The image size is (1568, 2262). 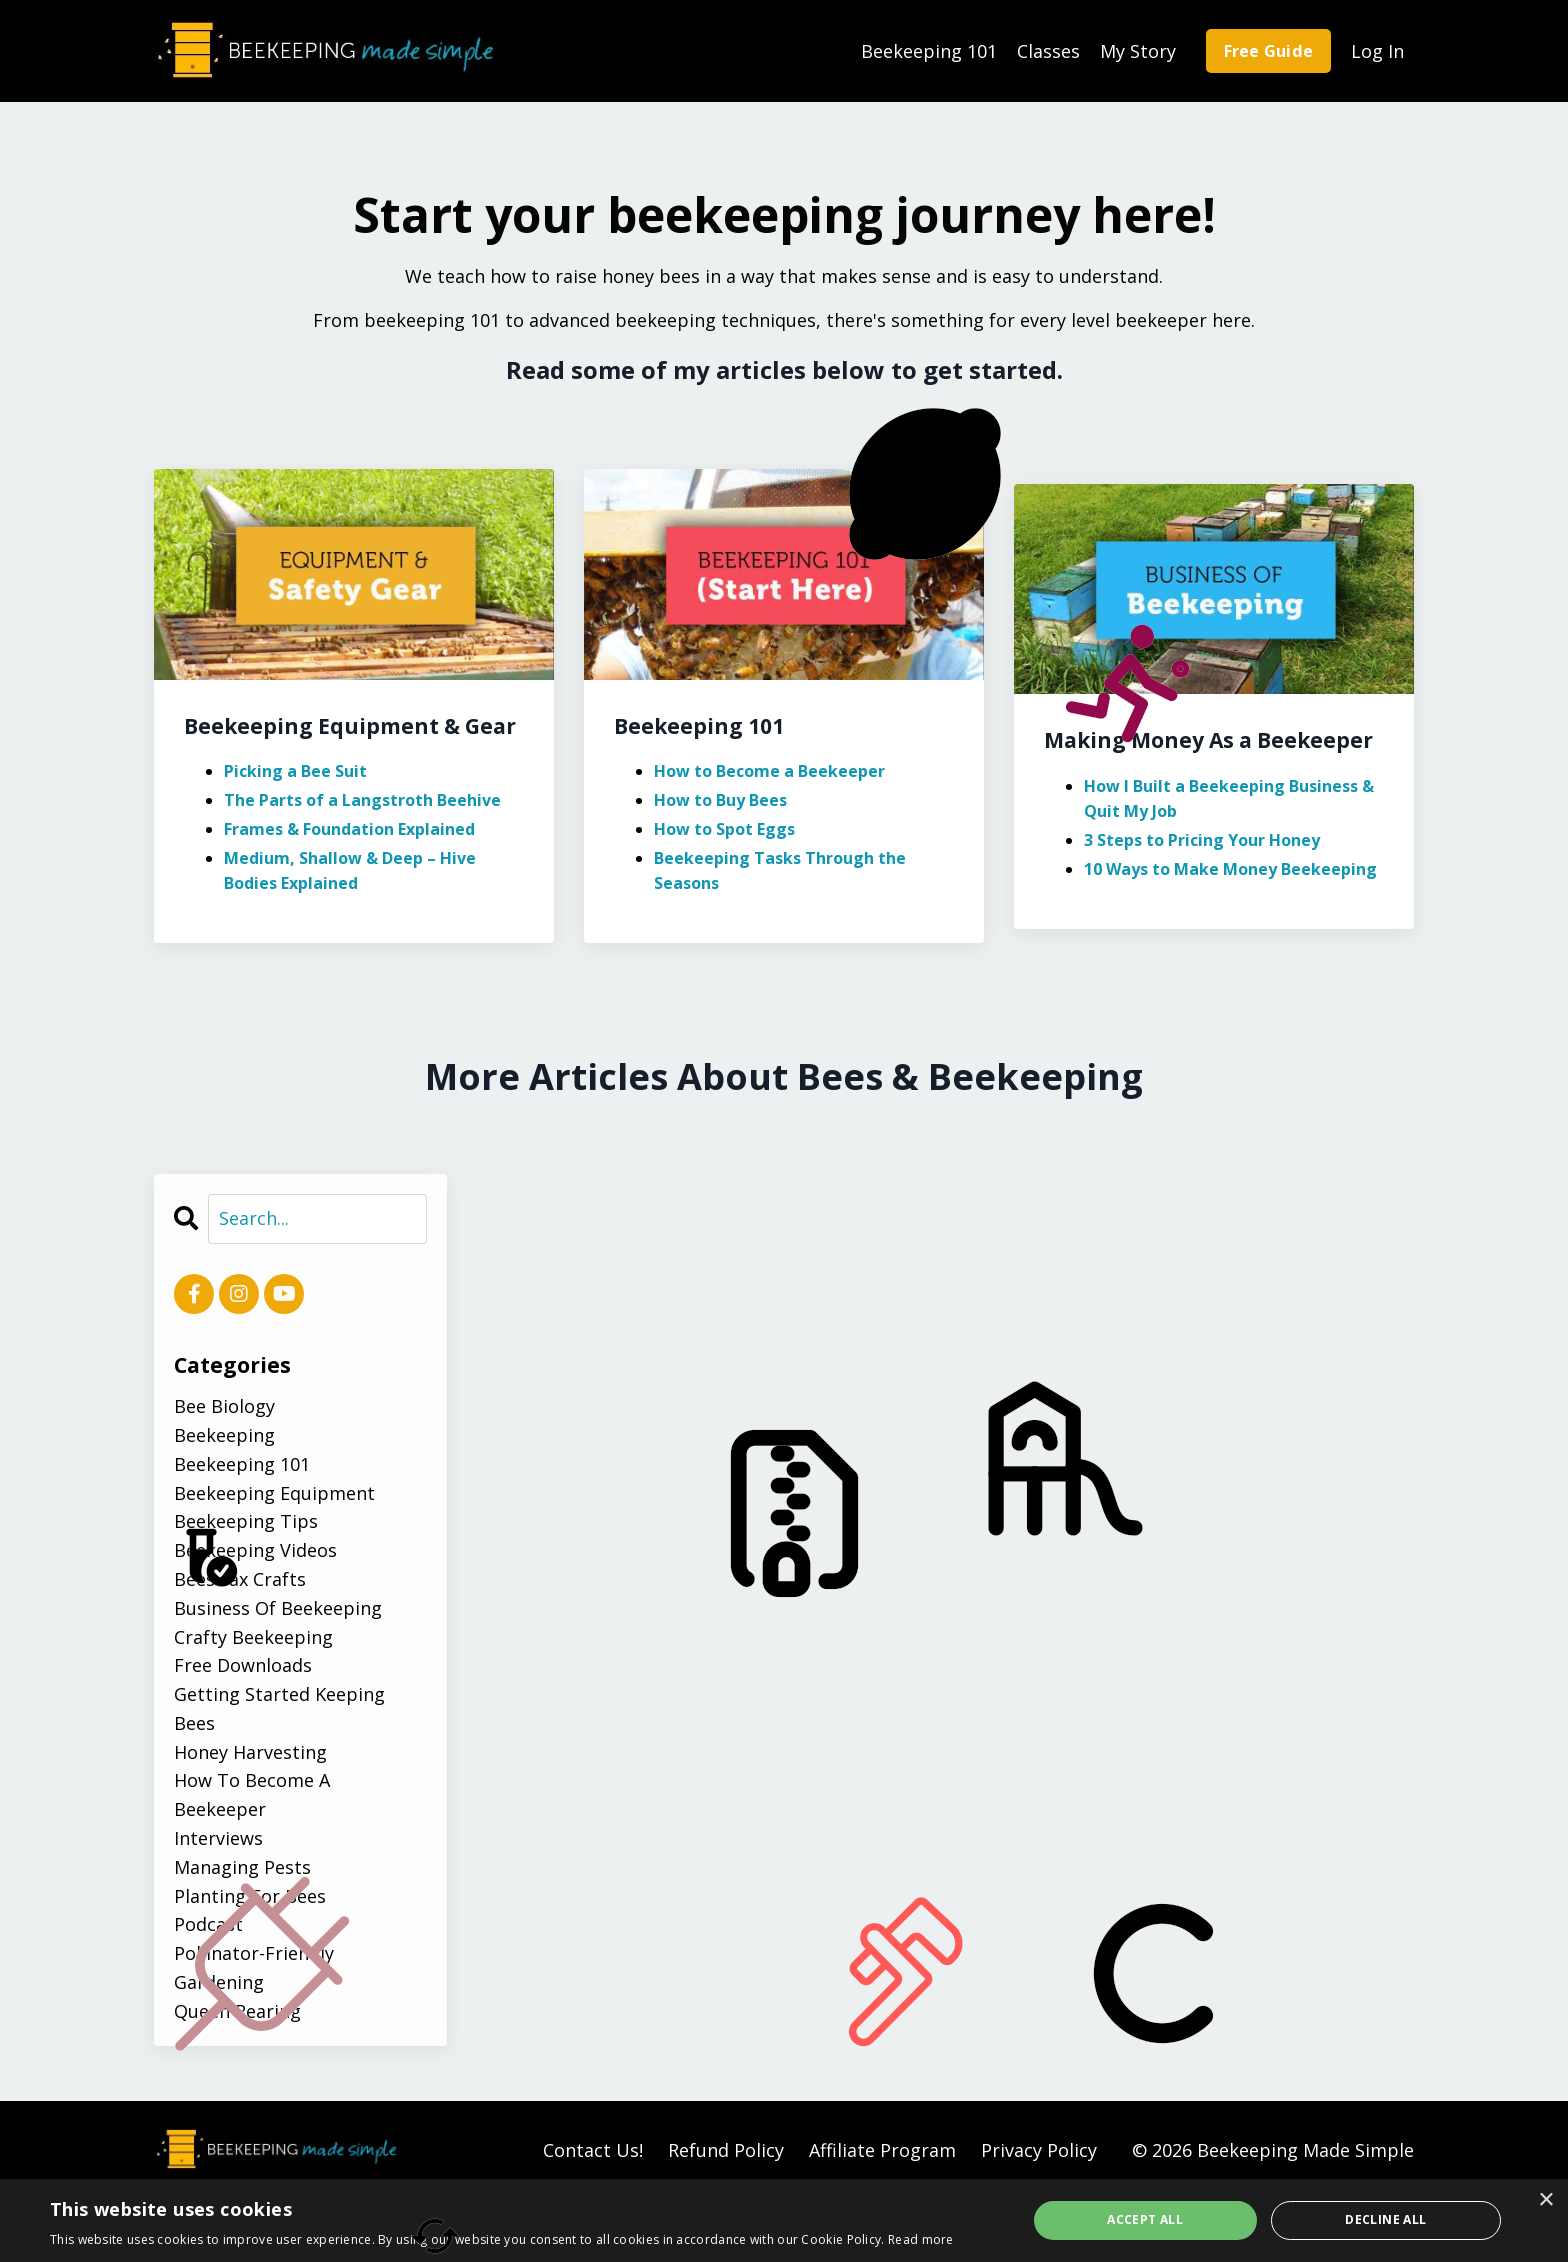 What do you see at coordinates (925, 484) in the screenshot?
I see `indicates citrus or lemon flavor` at bounding box center [925, 484].